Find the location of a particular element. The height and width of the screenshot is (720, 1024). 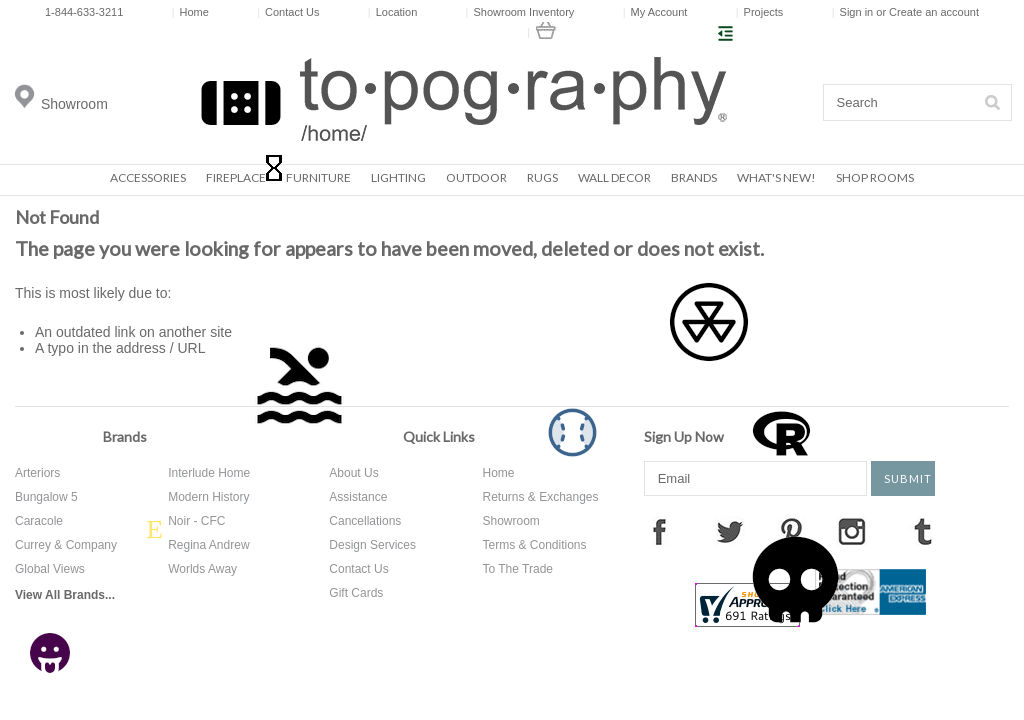

indicates a process is loading or in progress is located at coordinates (274, 168).